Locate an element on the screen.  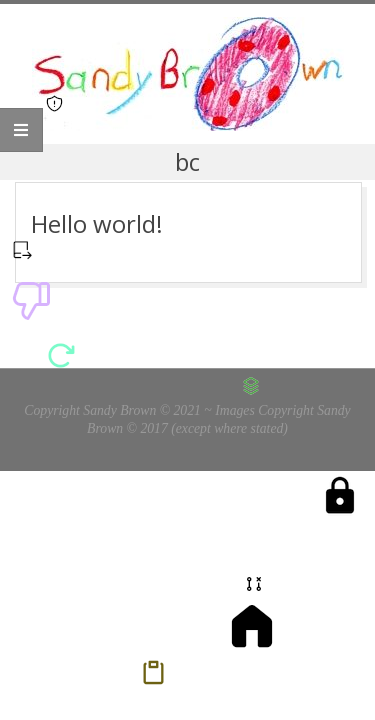
indicates a closed or rejected pull request is located at coordinates (254, 584).